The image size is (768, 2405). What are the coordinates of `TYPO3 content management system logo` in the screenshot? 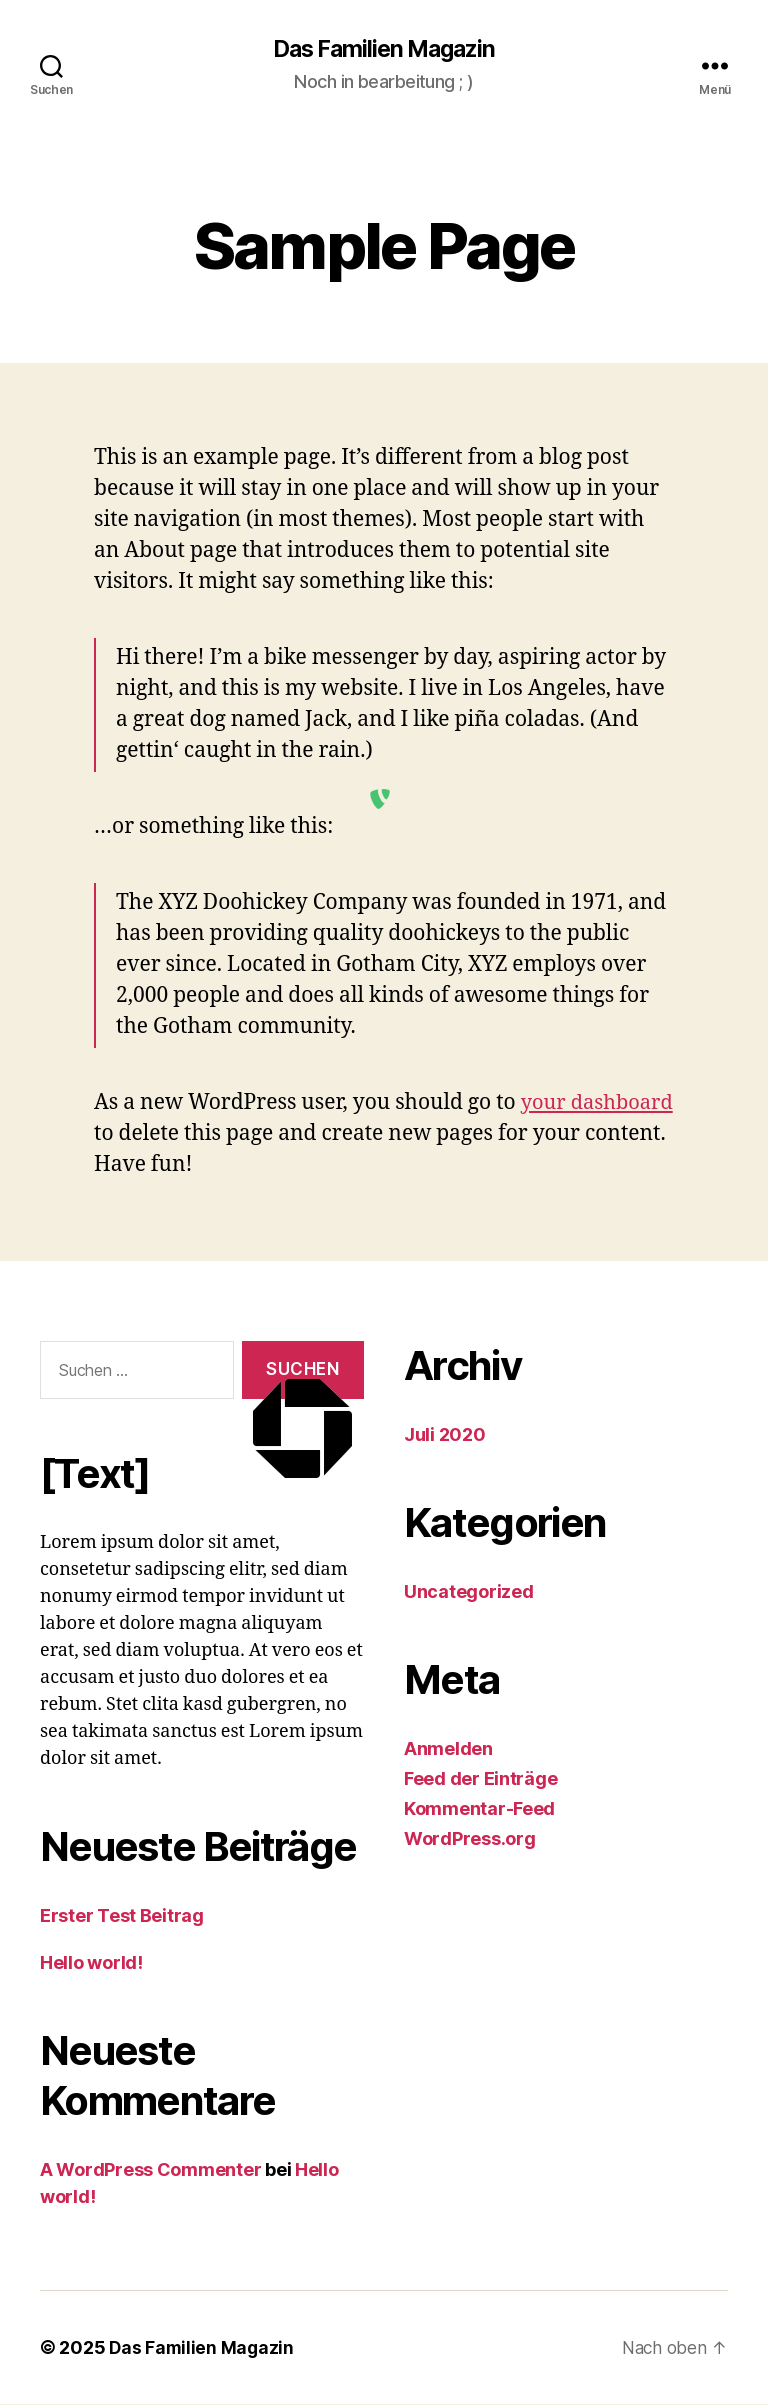 It's located at (380, 799).